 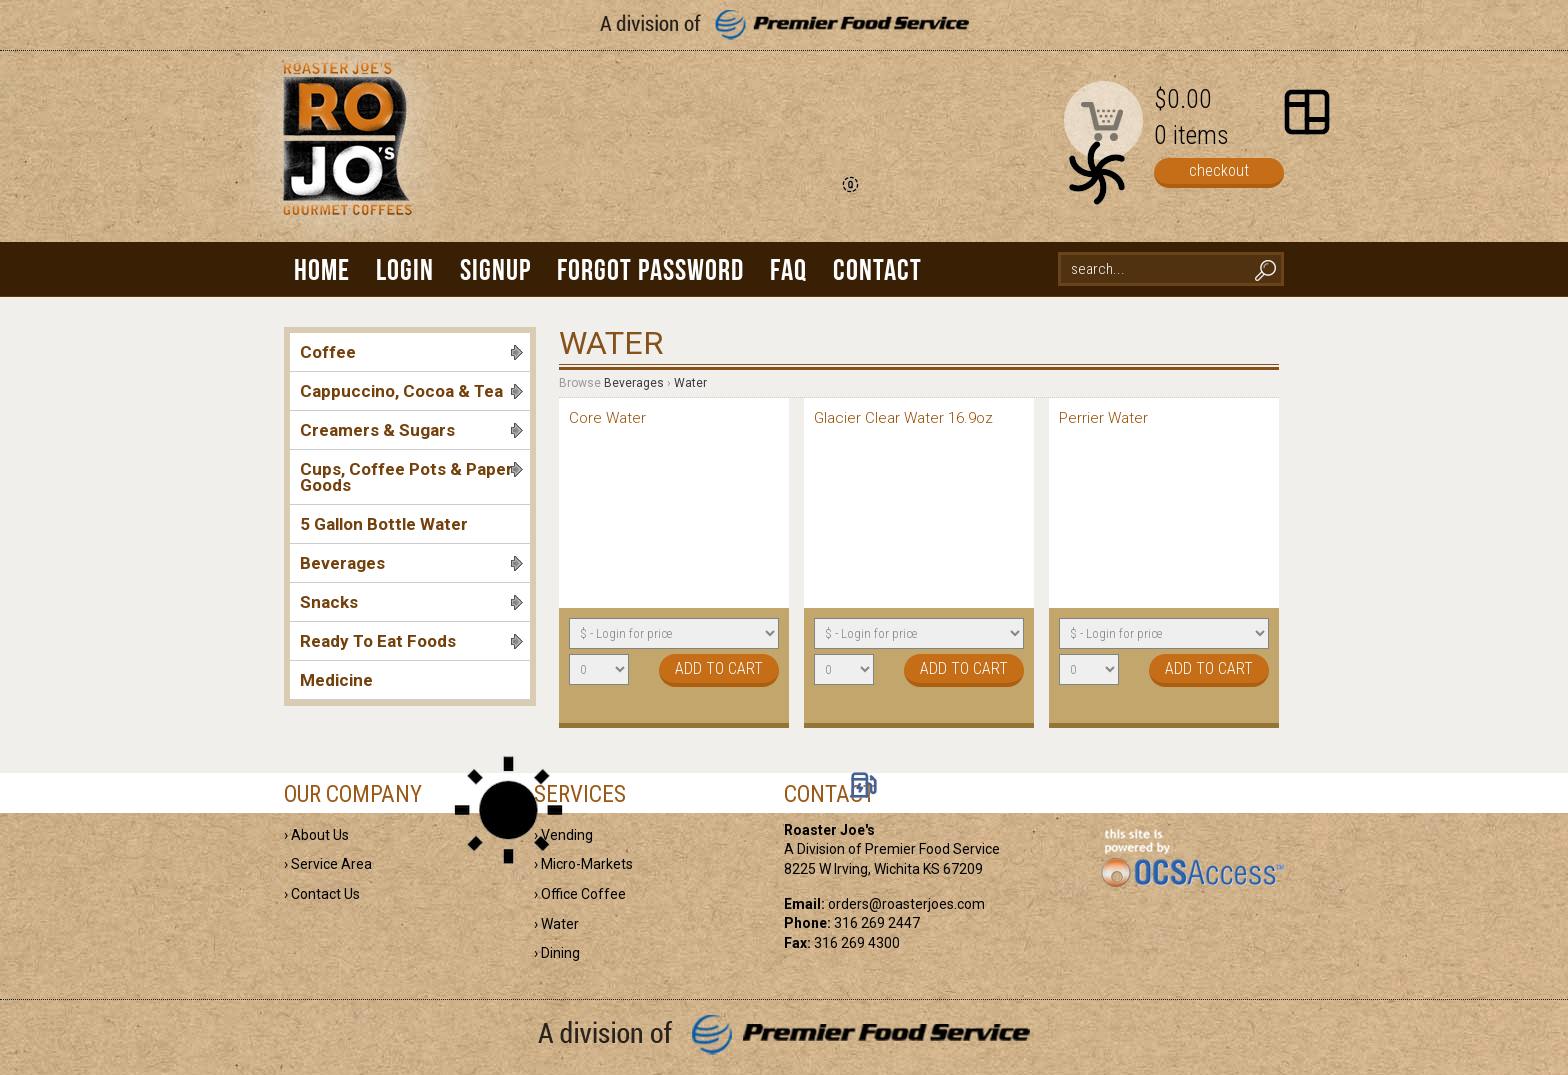 I want to click on view dashboard or board layout, so click(x=1307, y=112).